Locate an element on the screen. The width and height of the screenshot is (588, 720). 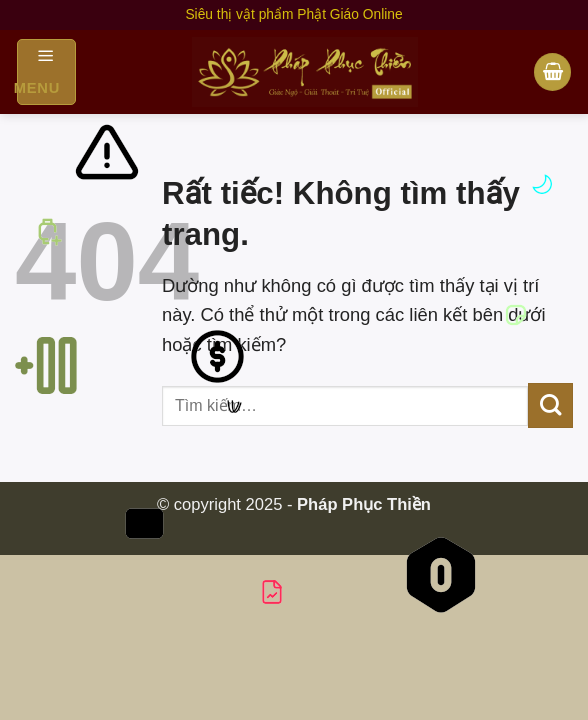
indicates a paid or premium feature is located at coordinates (217, 356).